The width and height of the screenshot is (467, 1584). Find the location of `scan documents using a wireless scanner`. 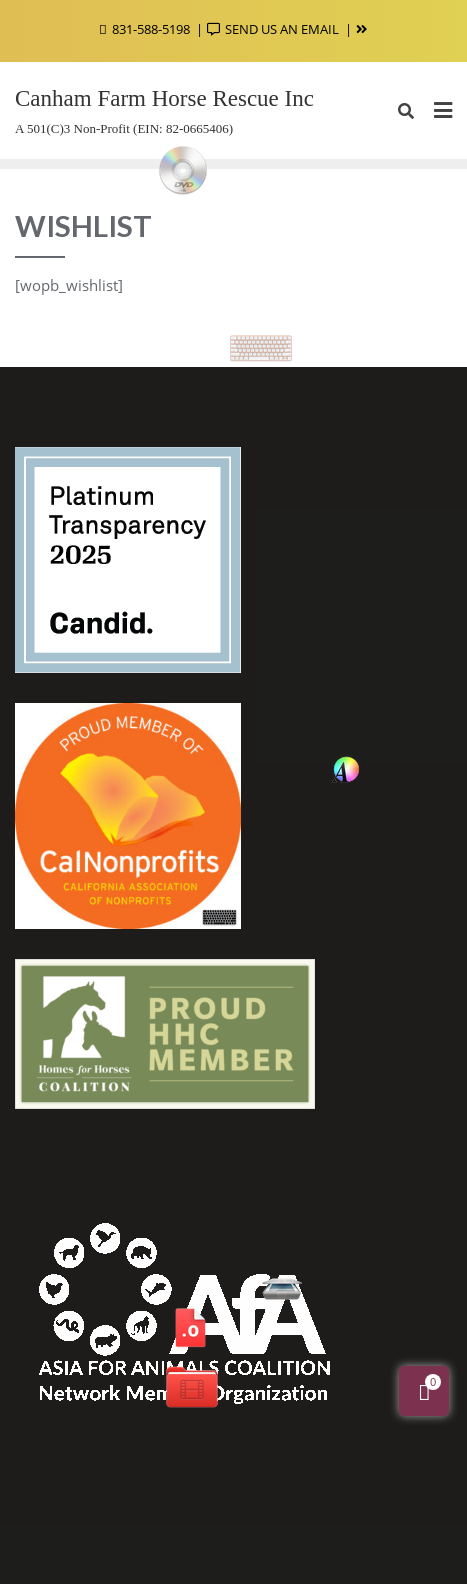

scan documents using a wireless scanner is located at coordinates (282, 1289).